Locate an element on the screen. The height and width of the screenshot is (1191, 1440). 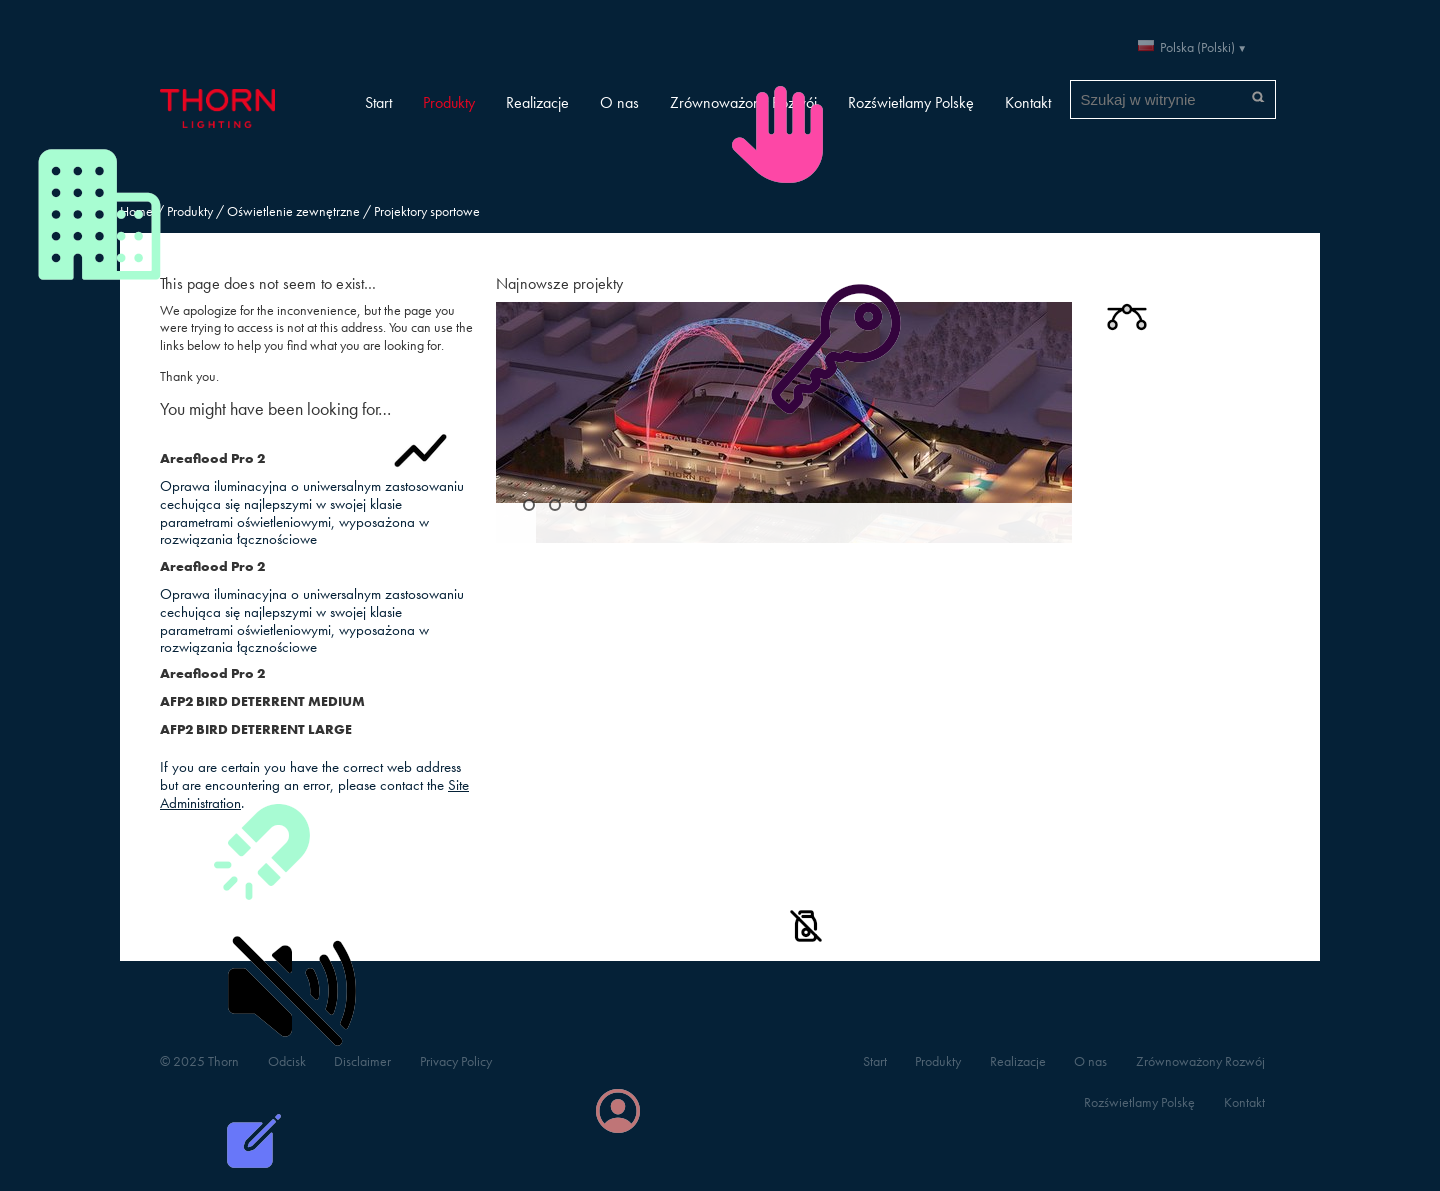
mute or unmute audio is located at coordinates (292, 991).